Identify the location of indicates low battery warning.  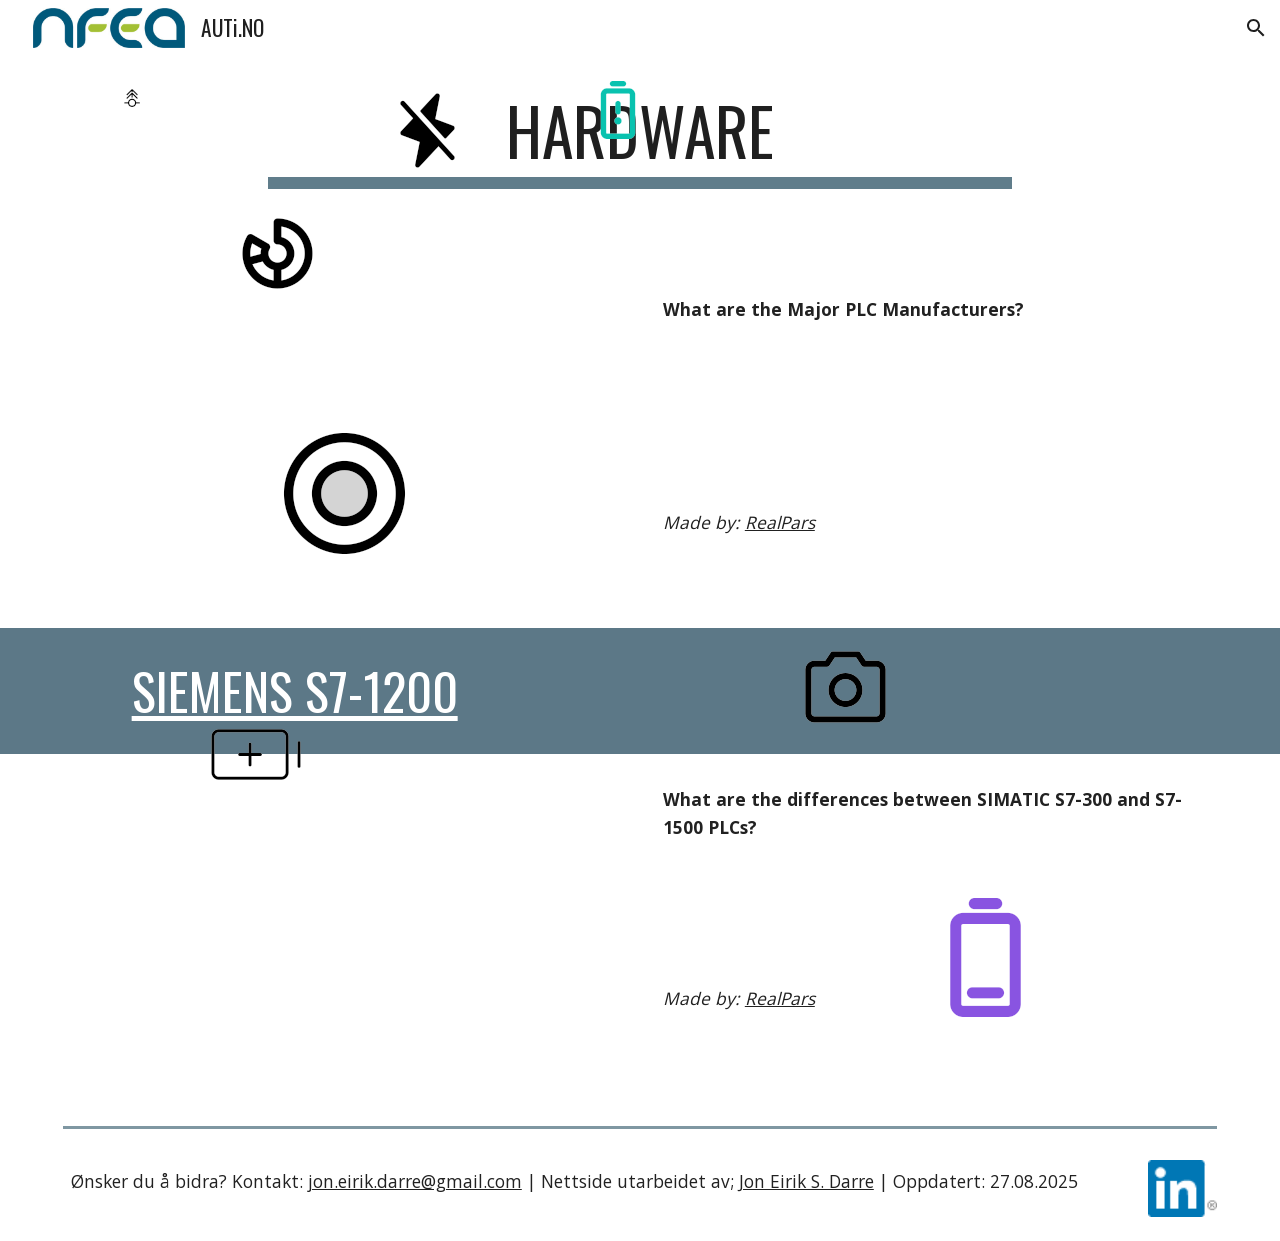
(618, 110).